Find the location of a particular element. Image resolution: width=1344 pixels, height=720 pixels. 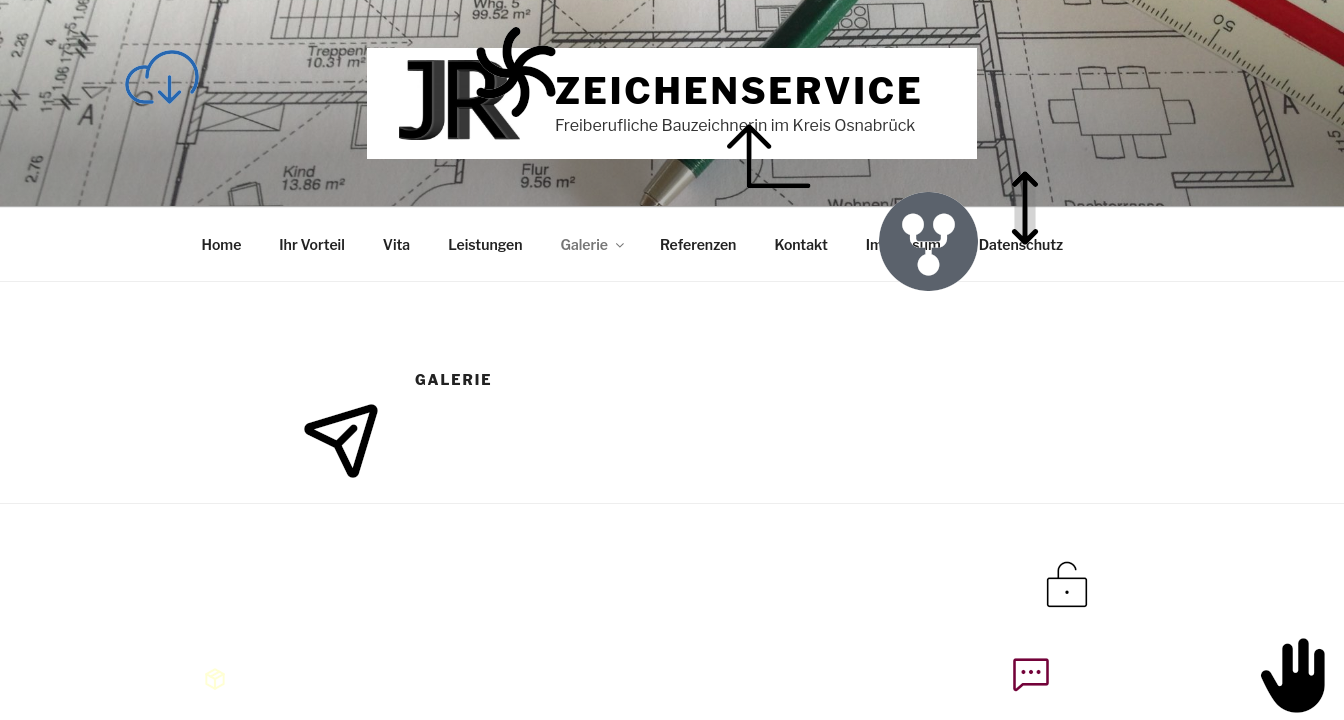

indicates a forked repository in your activity feed is located at coordinates (928, 241).